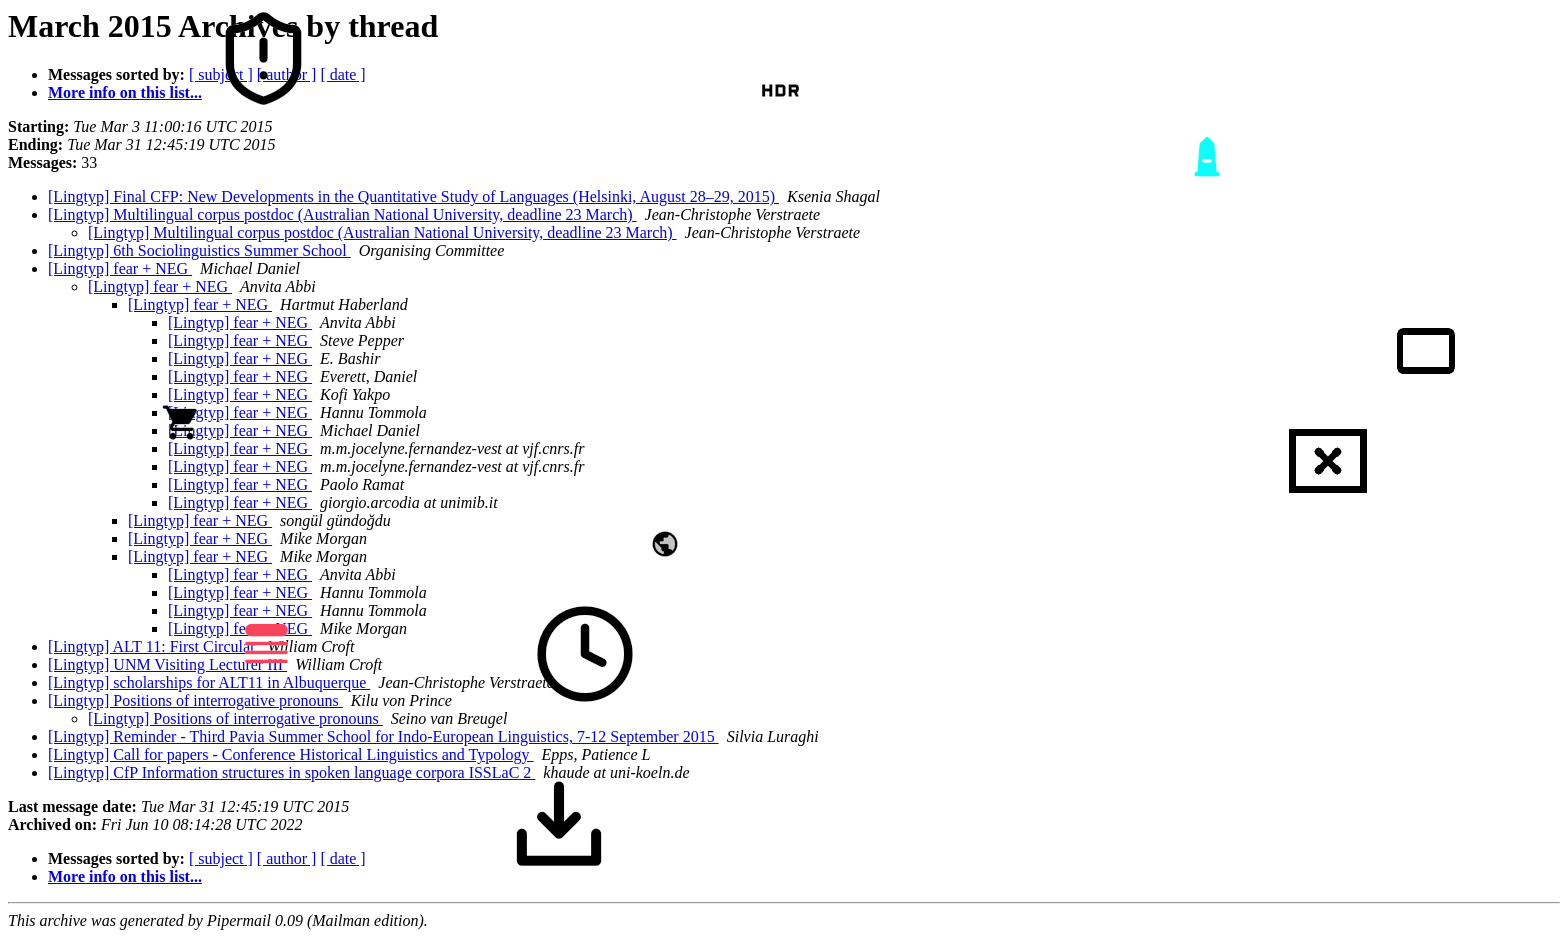 This screenshot has width=1568, height=938. I want to click on security warning or alert detected, so click(263, 58).